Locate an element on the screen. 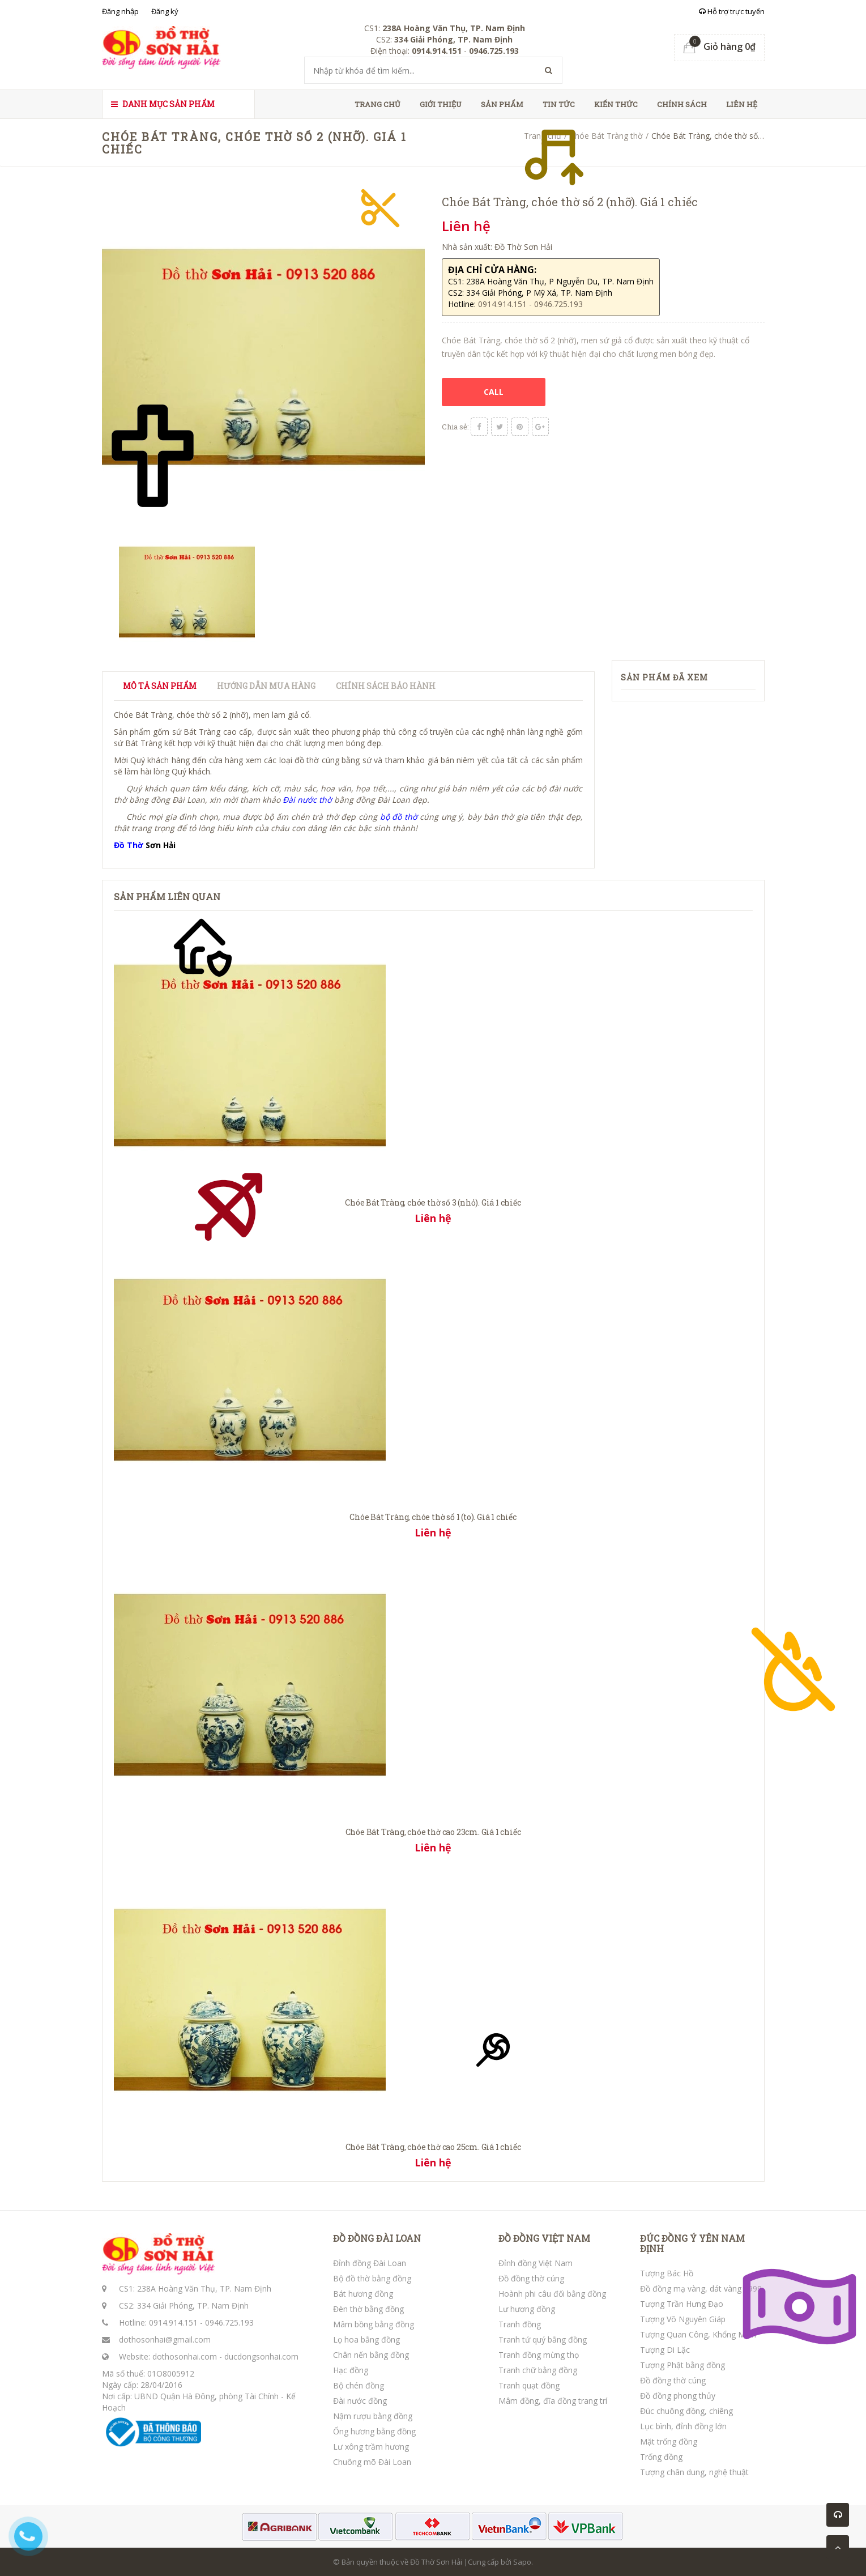 The height and width of the screenshot is (2576, 866). increase music volume is located at coordinates (553, 155).